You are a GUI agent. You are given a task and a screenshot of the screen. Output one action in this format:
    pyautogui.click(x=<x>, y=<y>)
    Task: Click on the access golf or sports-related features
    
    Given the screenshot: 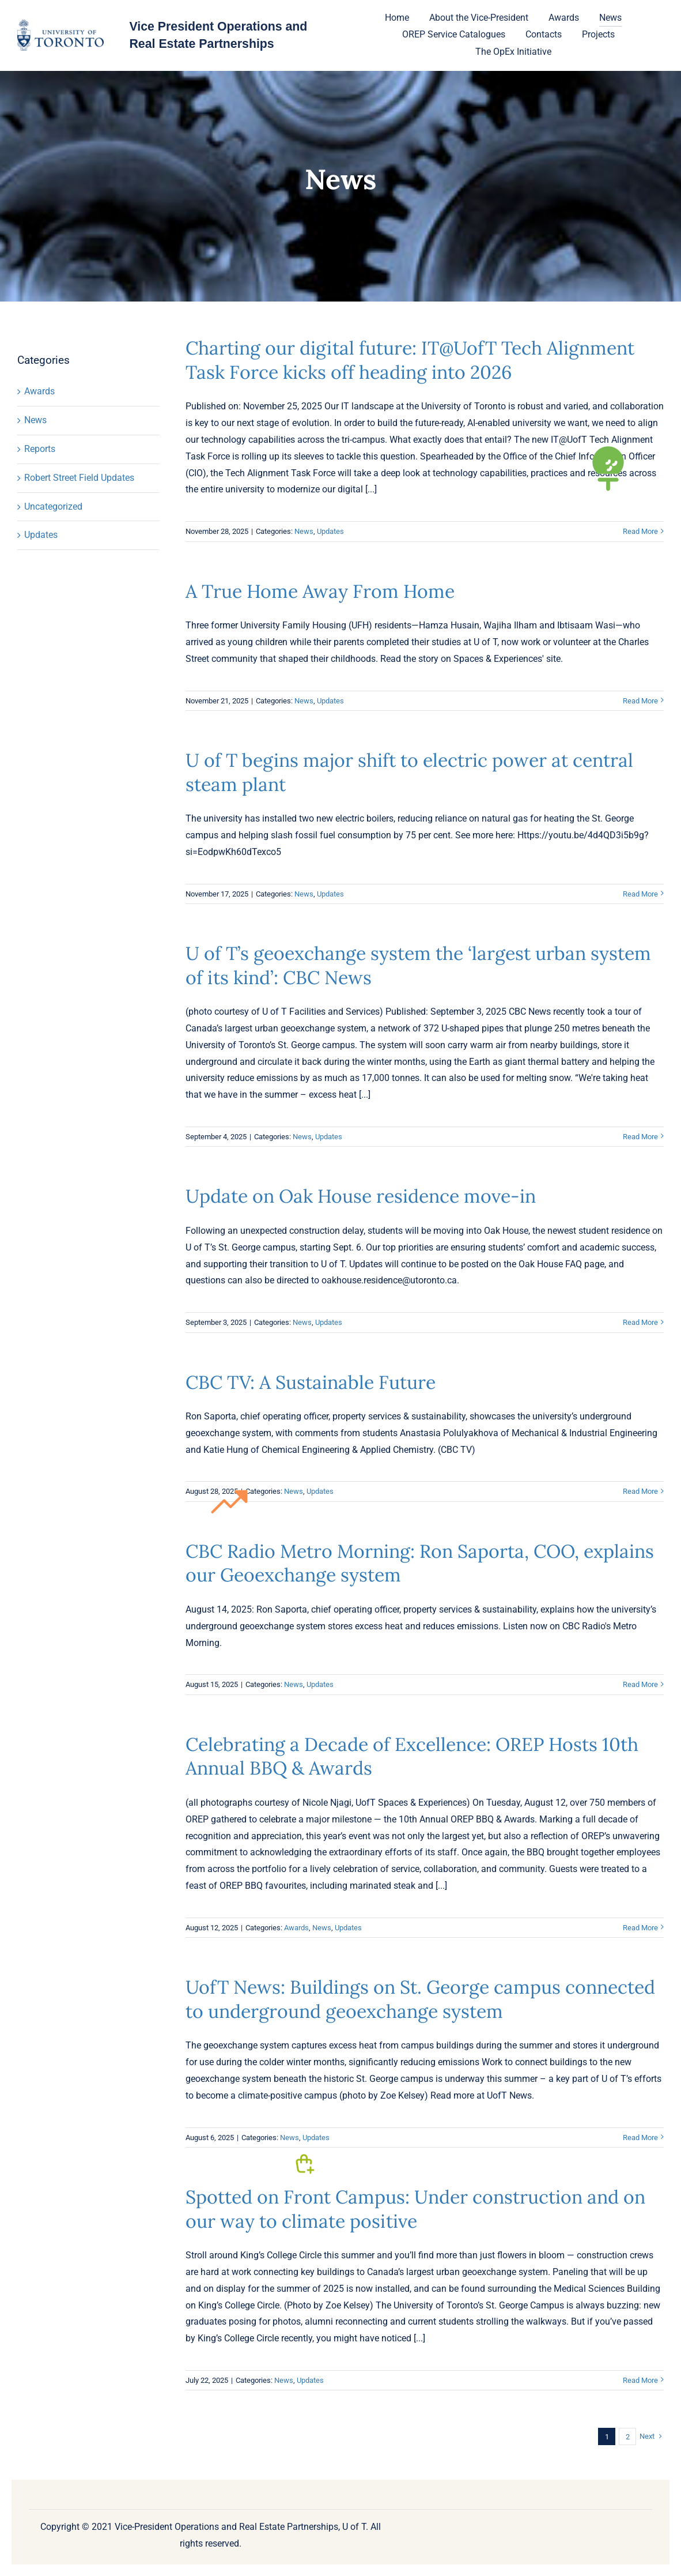 What is the action you would take?
    pyautogui.click(x=608, y=467)
    